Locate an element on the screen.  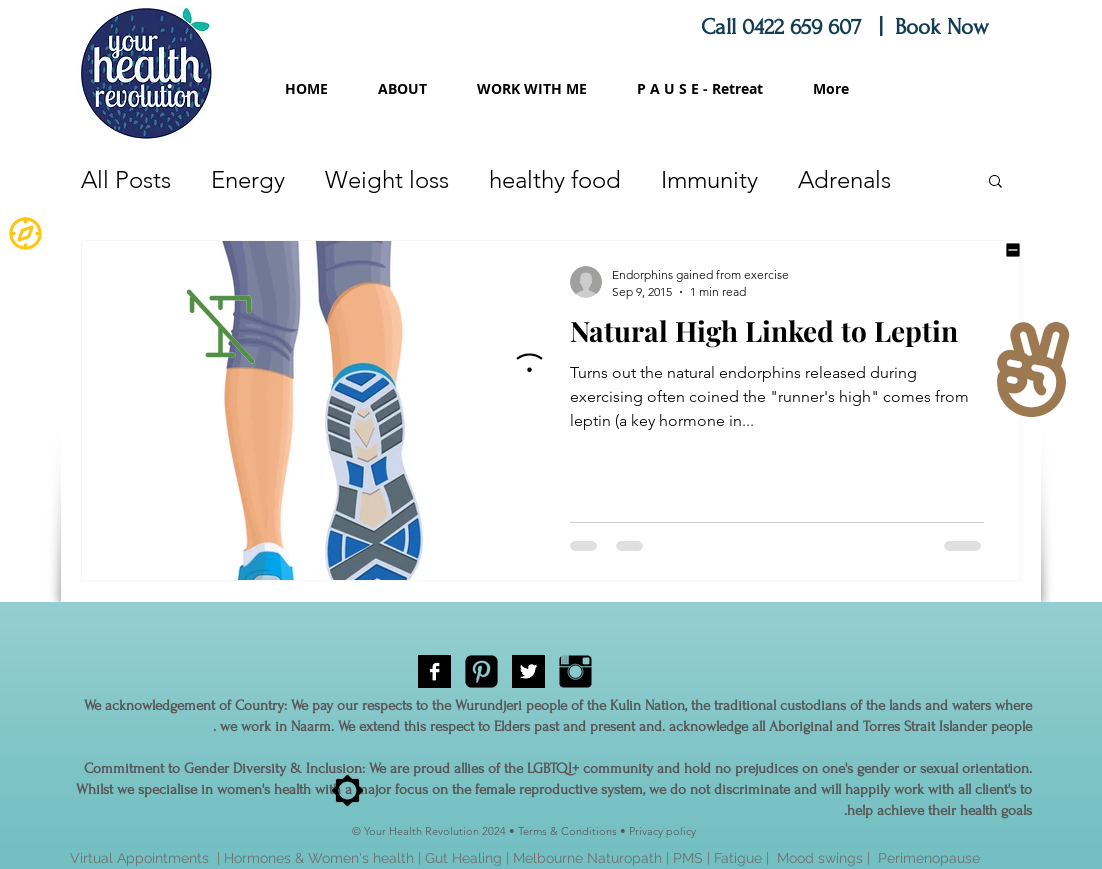
indicates weak wifi signal strength is located at coordinates (529, 347).